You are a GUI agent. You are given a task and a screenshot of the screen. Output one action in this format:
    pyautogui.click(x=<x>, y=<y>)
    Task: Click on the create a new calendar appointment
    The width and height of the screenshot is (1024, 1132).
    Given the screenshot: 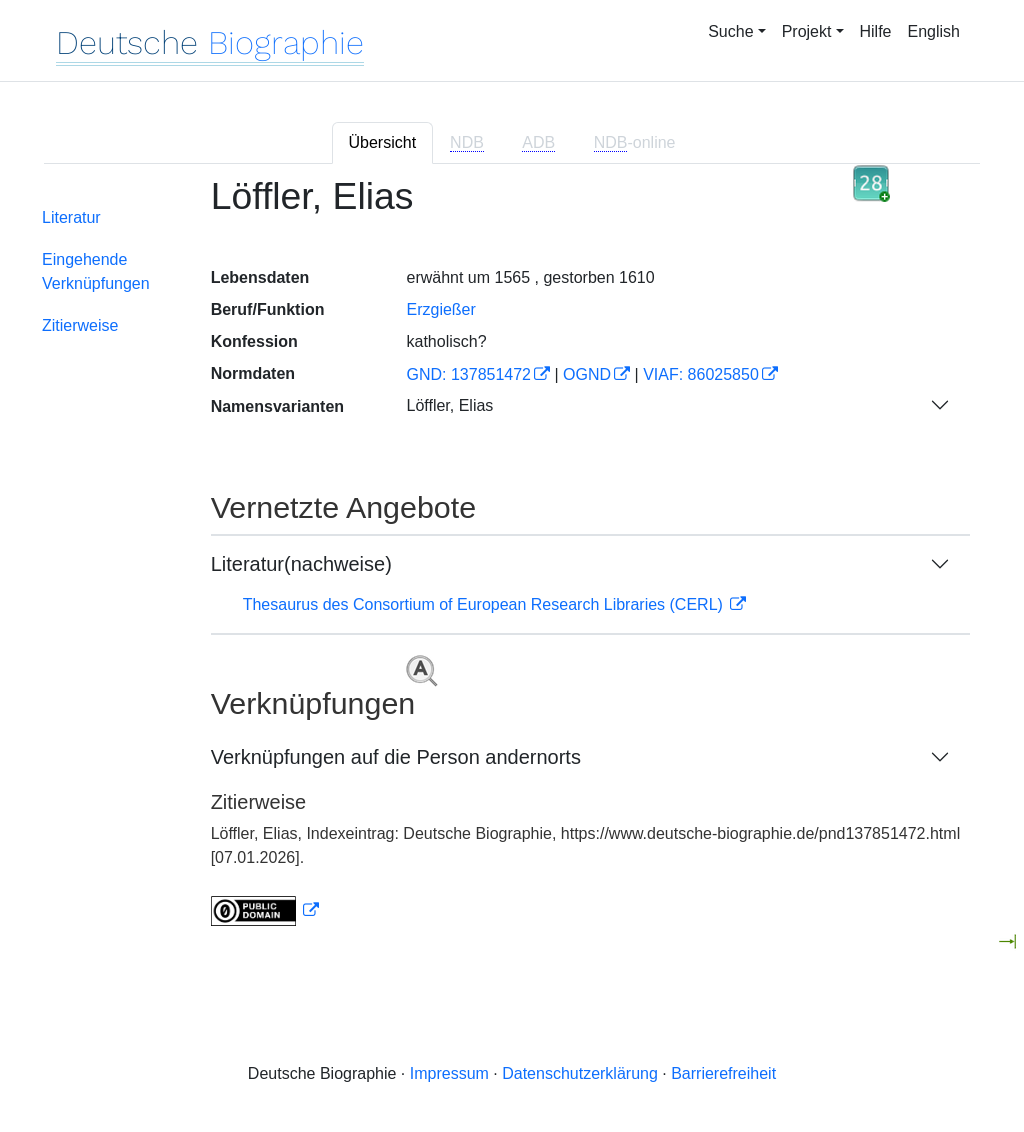 What is the action you would take?
    pyautogui.click(x=871, y=183)
    